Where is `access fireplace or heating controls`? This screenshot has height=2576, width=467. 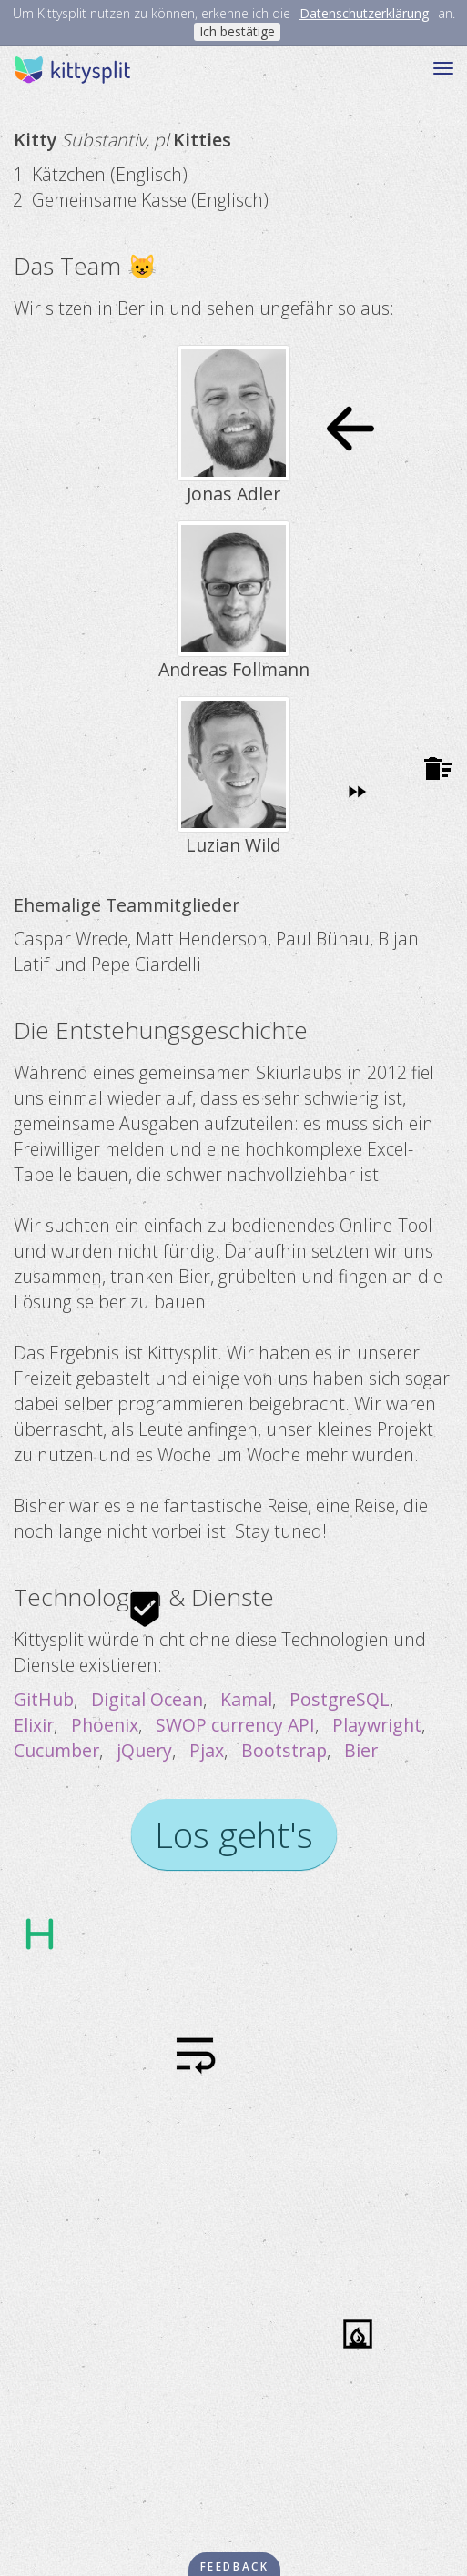
access fireplace or heating controls is located at coordinates (358, 2334).